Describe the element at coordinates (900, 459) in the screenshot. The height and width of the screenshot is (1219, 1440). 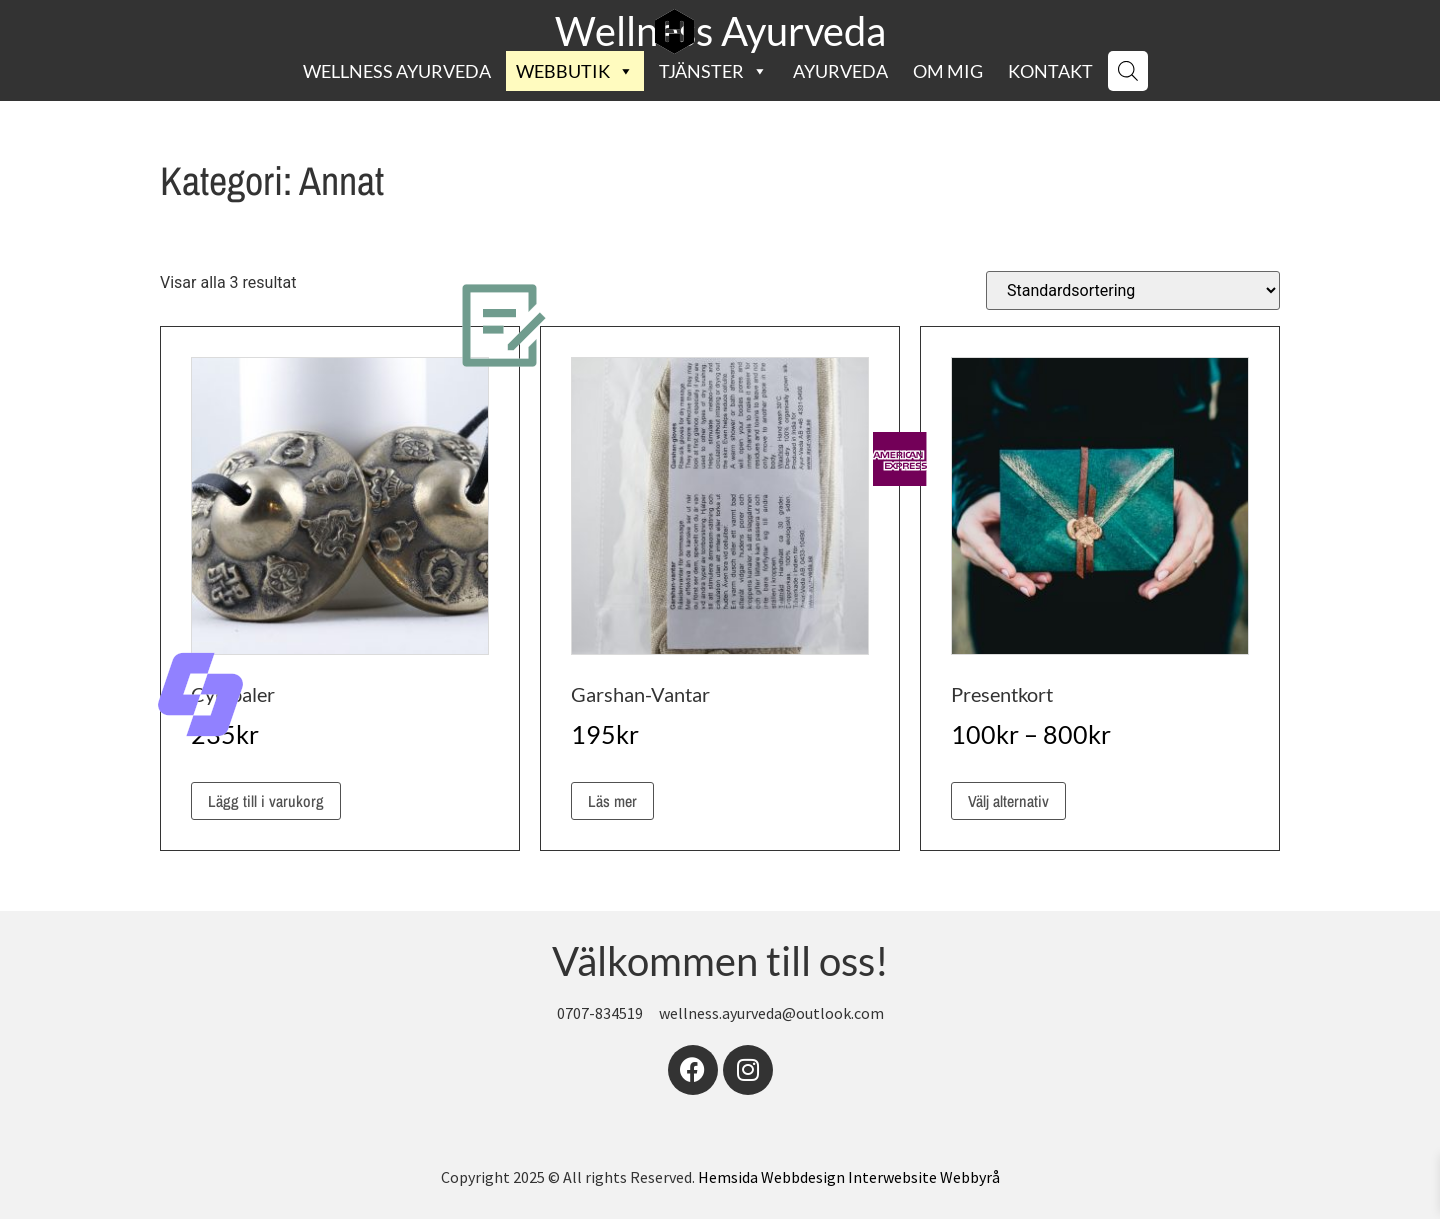
I see `pay with American Express` at that location.